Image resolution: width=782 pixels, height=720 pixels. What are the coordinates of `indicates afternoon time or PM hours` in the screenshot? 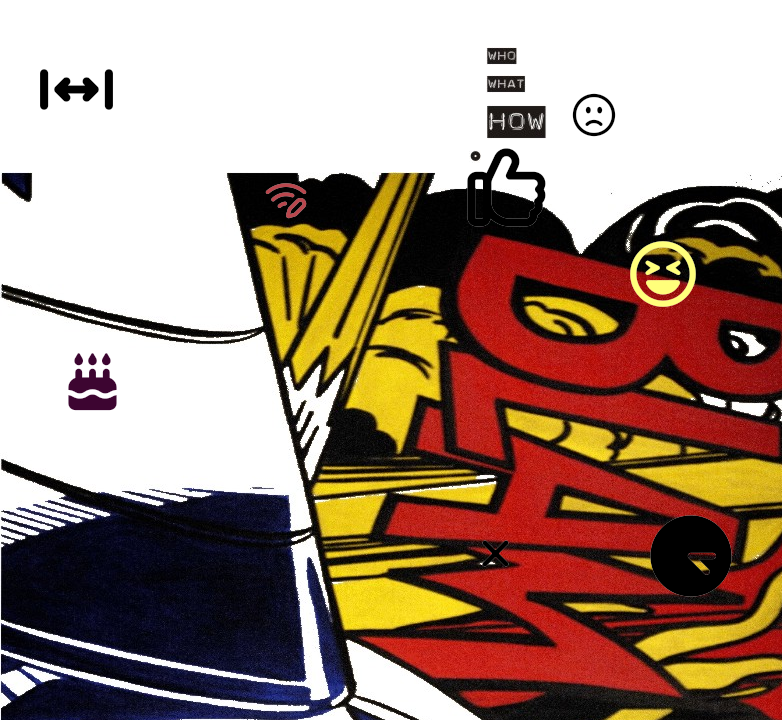 It's located at (691, 556).